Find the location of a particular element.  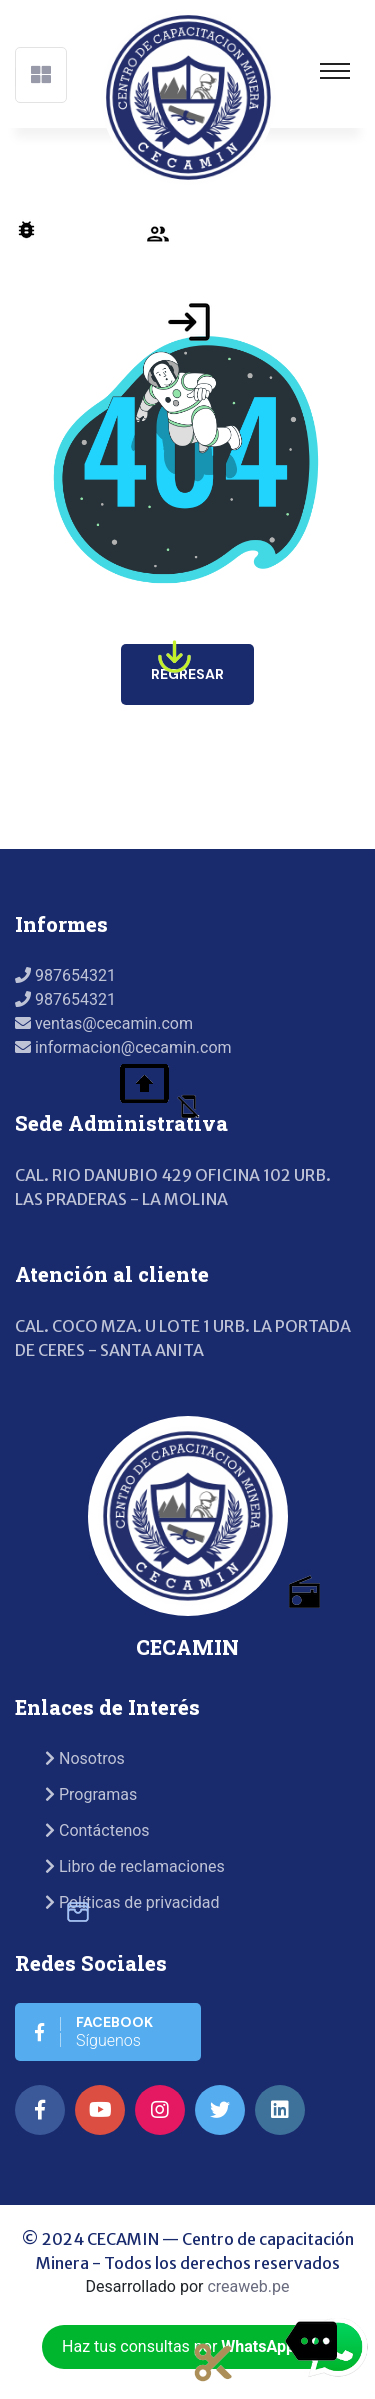

report a bug or issue is located at coordinates (26, 229).